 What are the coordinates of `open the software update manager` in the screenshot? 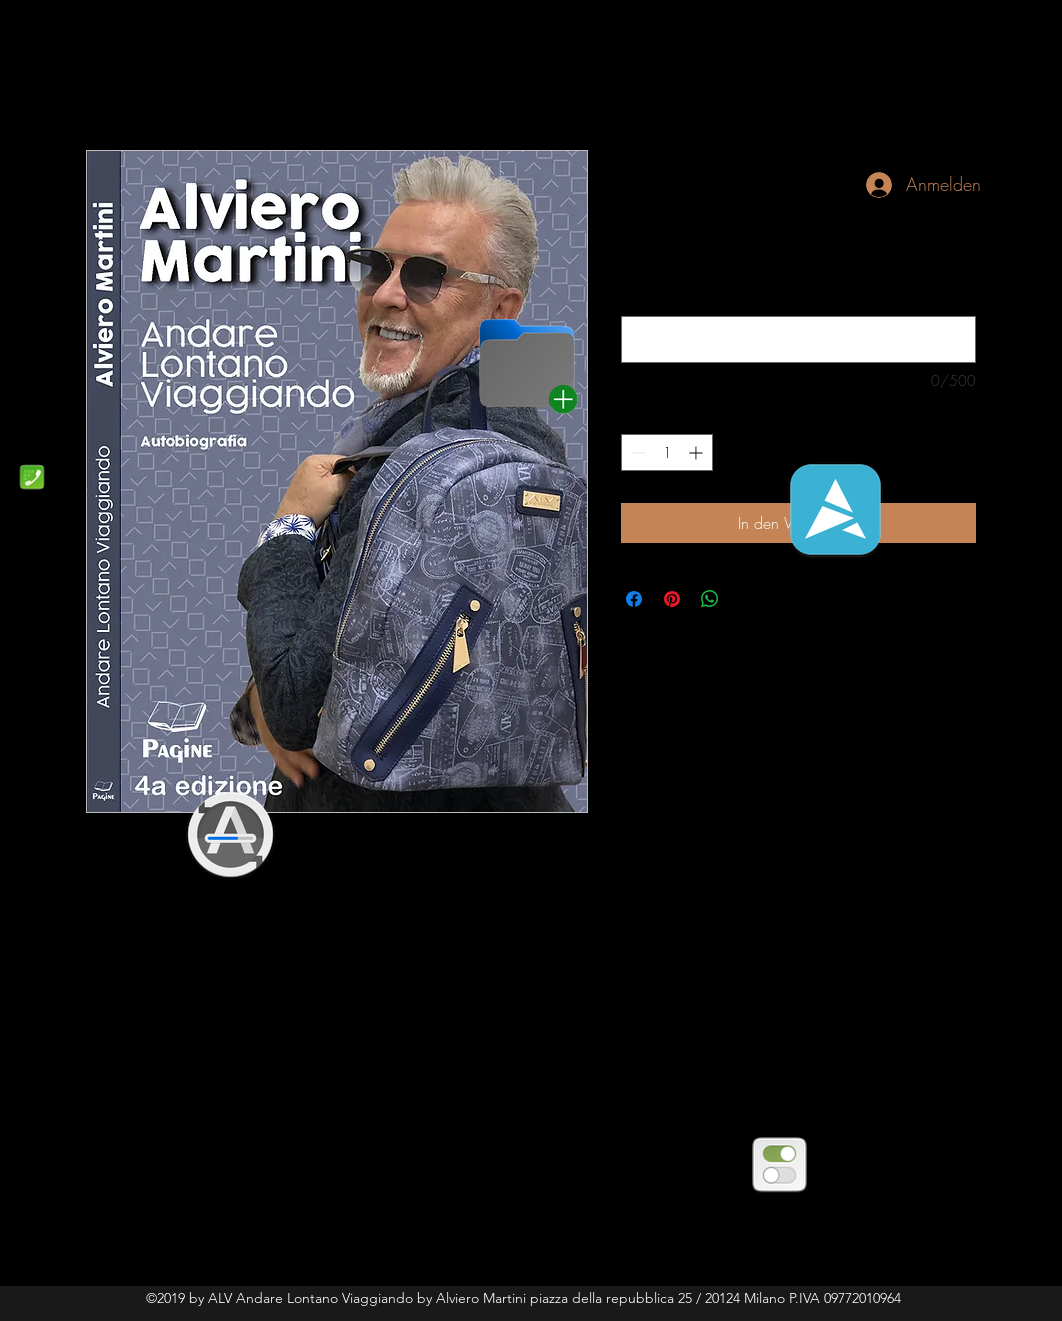 It's located at (230, 834).